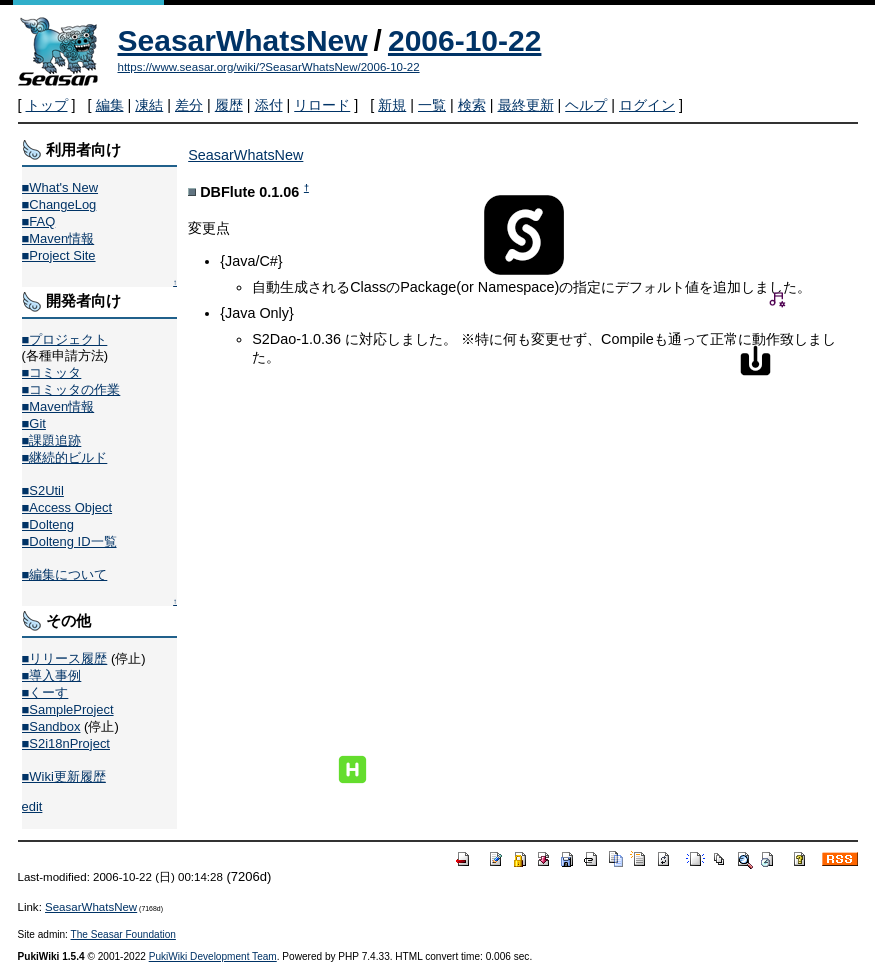 The width and height of the screenshot is (875, 973). I want to click on indicates a hospital or medical facility nearby, so click(352, 769).